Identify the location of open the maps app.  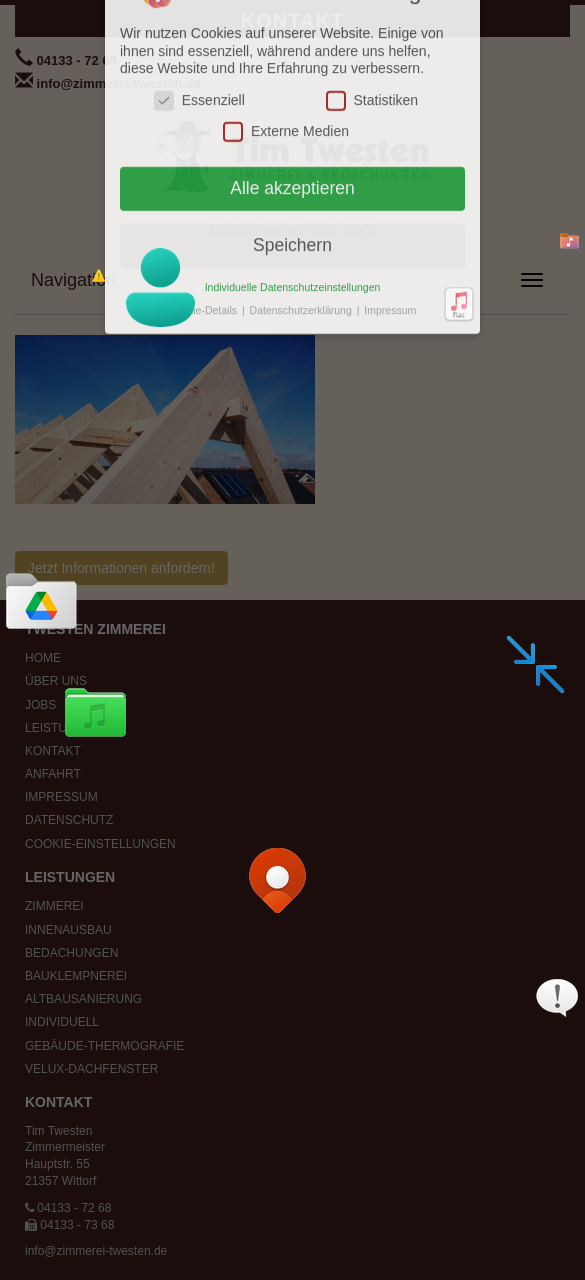
(277, 881).